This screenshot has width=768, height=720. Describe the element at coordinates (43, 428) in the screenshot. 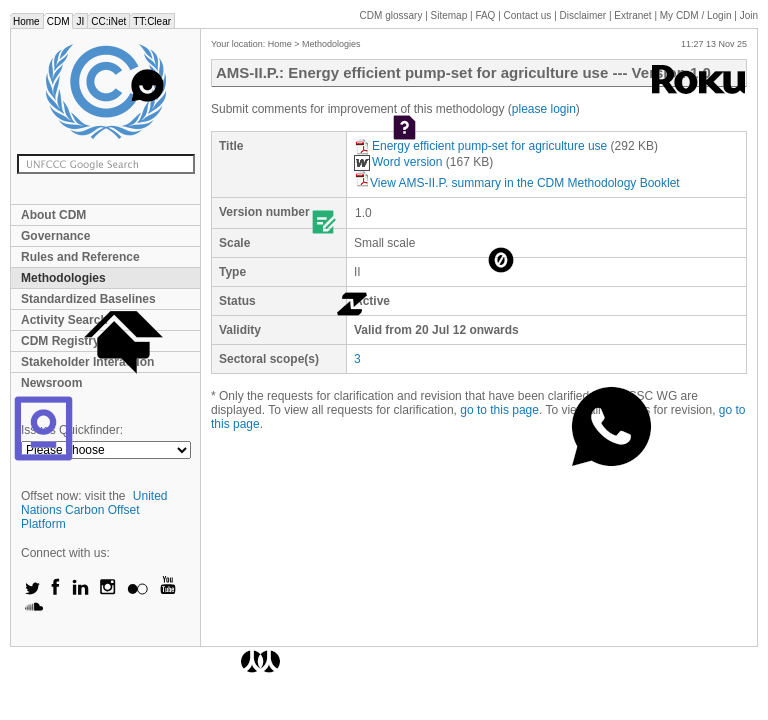

I see `view passport or travel document details` at that location.